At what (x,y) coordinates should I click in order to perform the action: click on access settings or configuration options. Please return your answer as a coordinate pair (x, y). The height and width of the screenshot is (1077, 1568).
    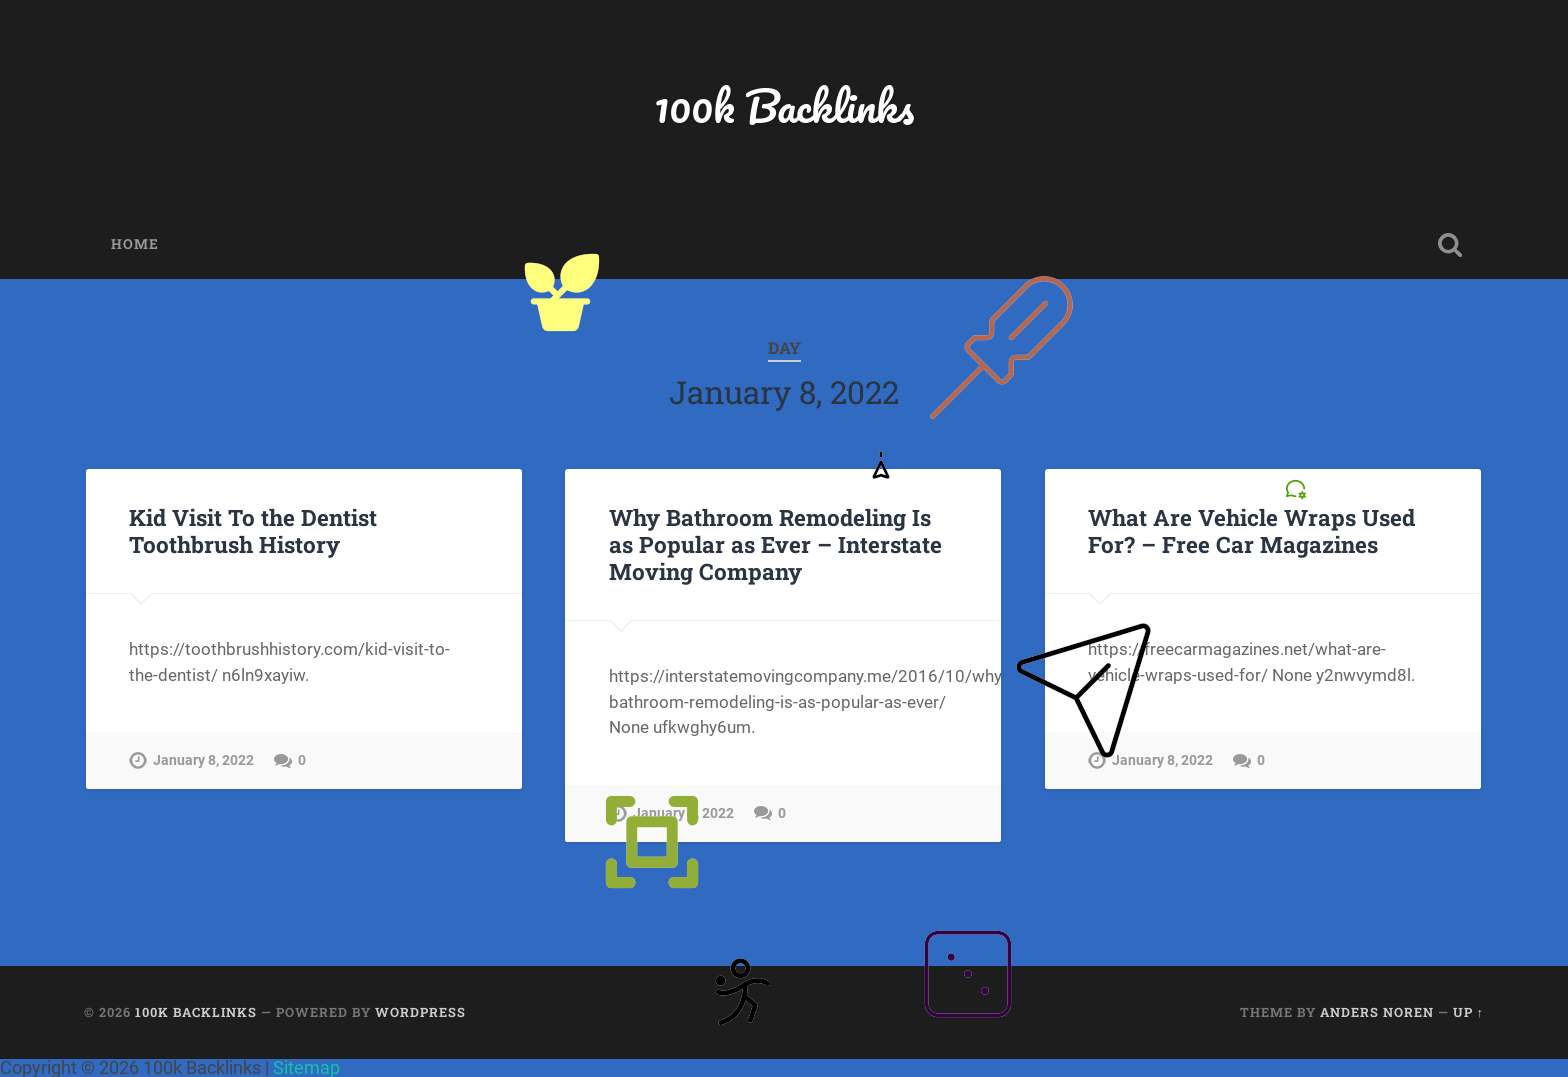
    Looking at the image, I should click on (1001, 347).